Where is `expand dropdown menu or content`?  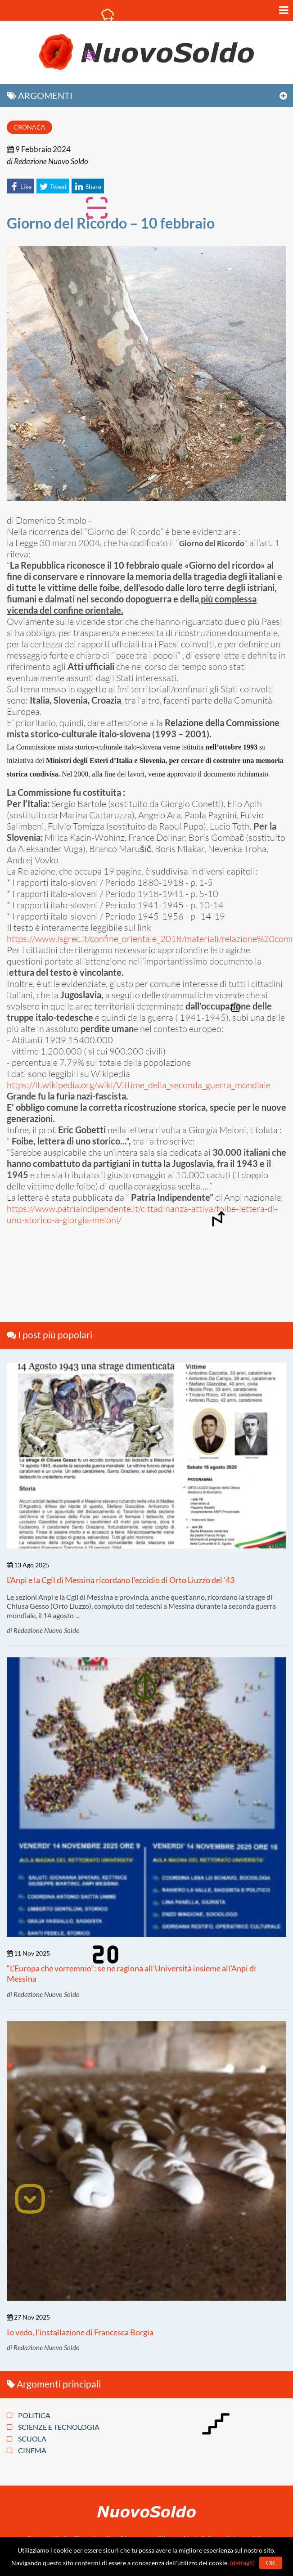 expand dropdown menu or content is located at coordinates (30, 2199).